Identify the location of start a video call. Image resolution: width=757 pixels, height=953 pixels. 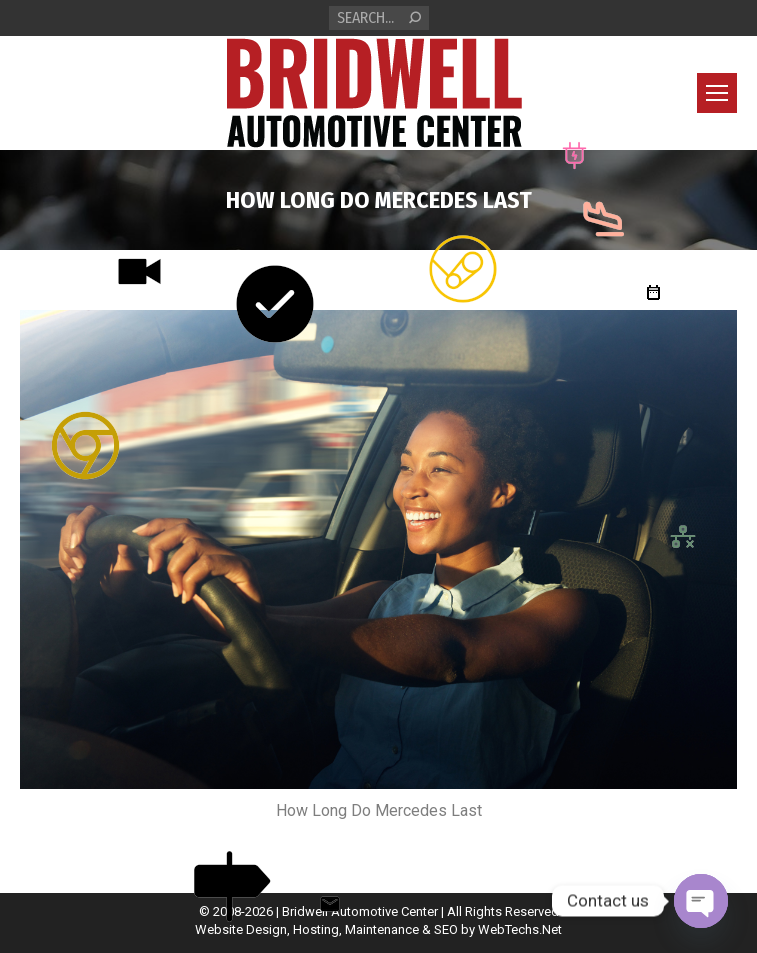
(139, 271).